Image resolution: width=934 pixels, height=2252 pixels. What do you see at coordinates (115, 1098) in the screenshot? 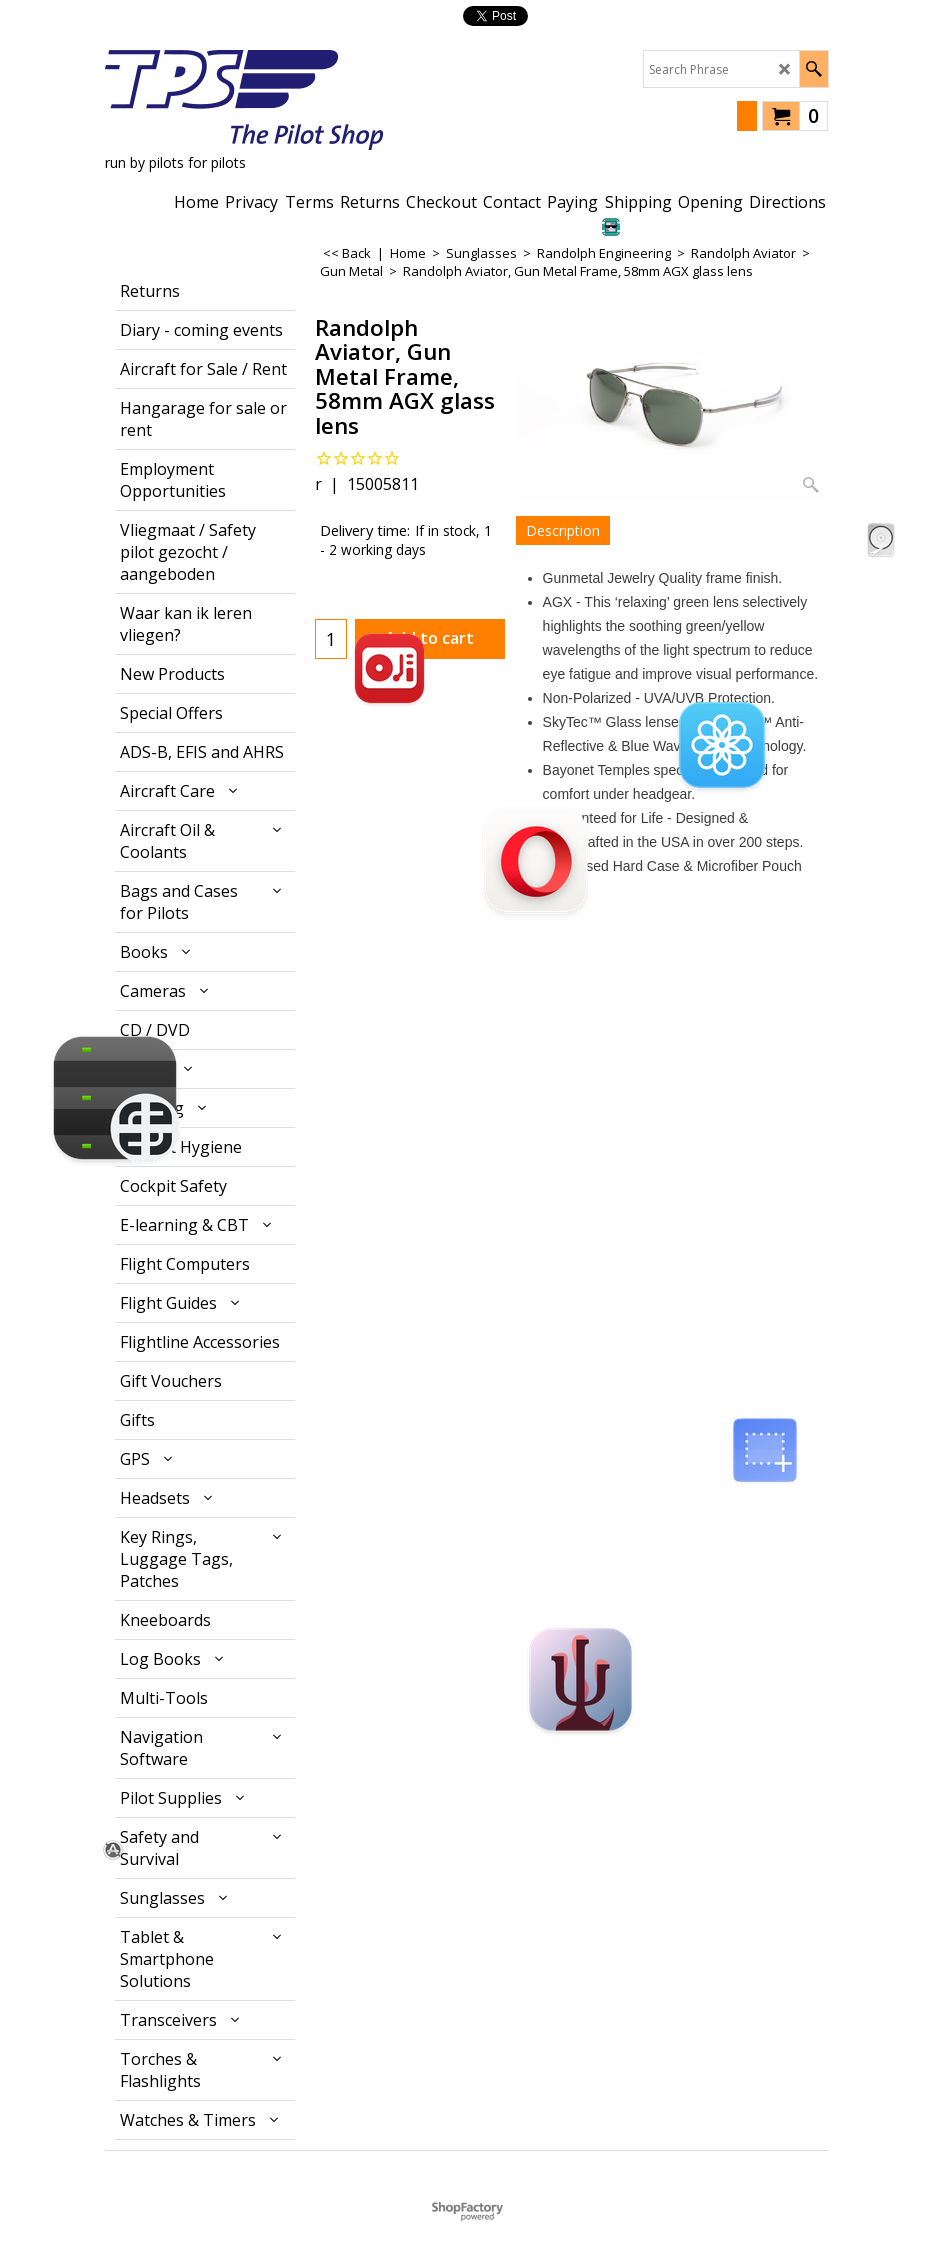
I see `configure windows network sharing settings` at bounding box center [115, 1098].